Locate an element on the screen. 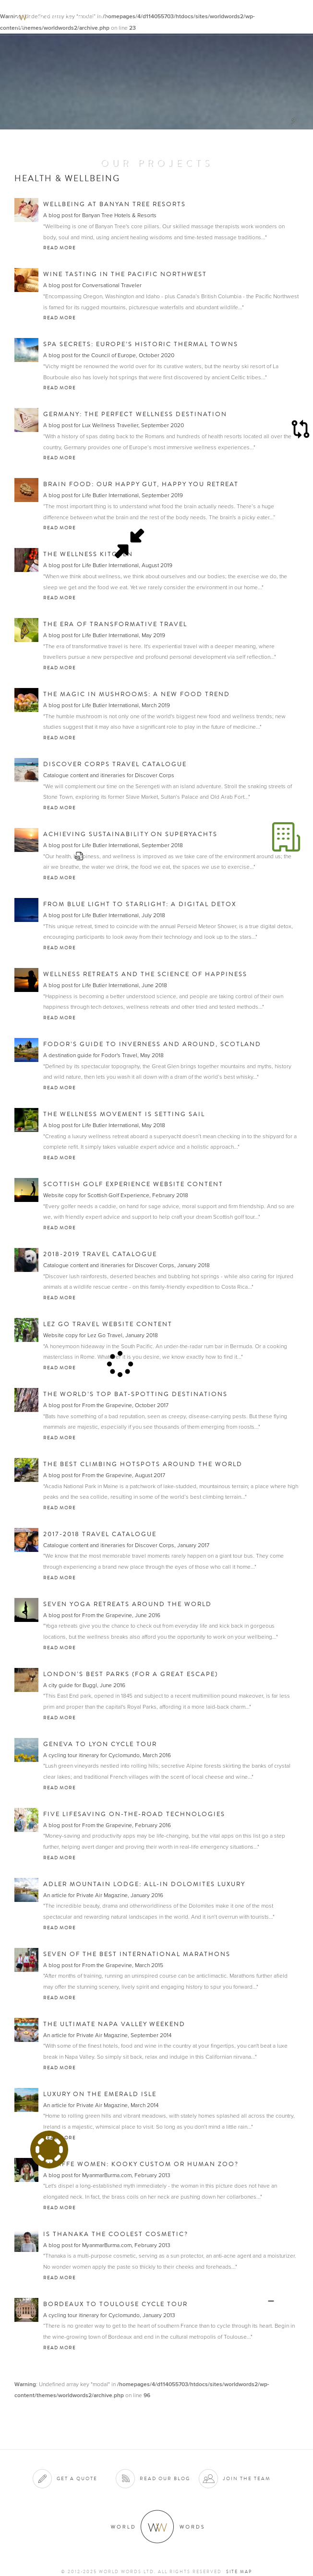 This screenshot has width=313, height=2576. view organization or team settings is located at coordinates (286, 838).